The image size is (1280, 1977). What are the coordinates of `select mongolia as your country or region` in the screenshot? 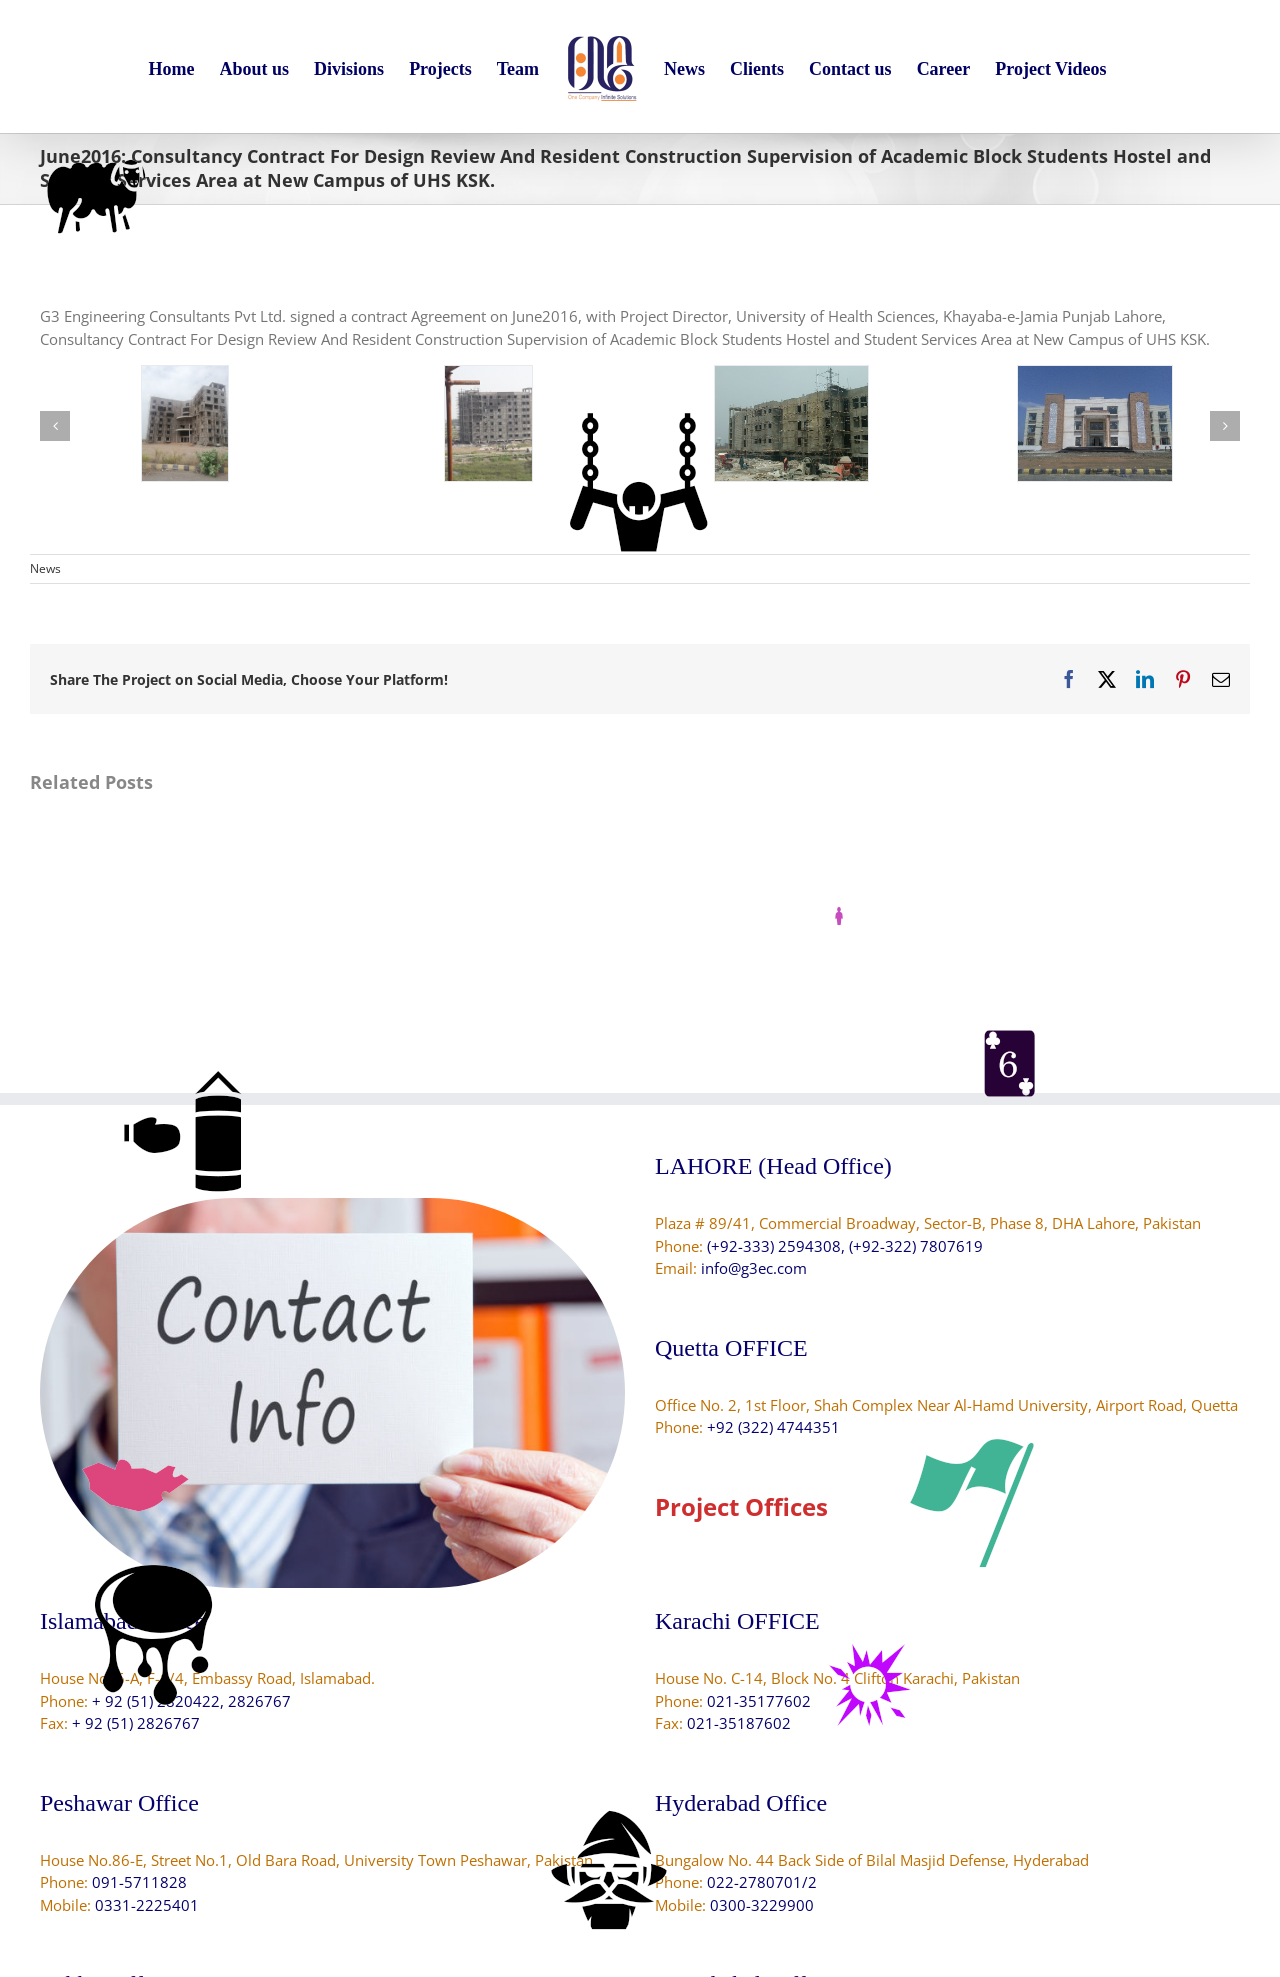 It's located at (135, 1485).